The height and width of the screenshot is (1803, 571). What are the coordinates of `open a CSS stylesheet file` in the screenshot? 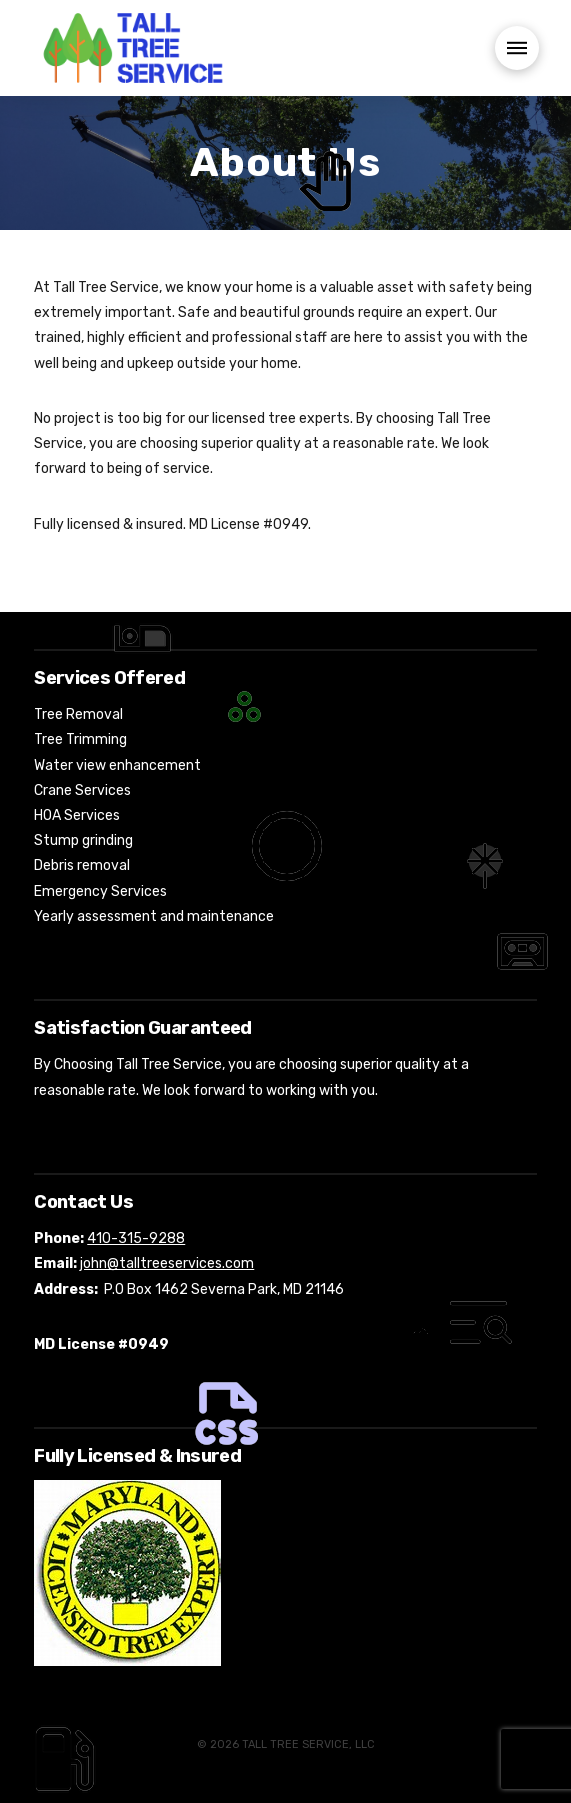 It's located at (228, 1416).